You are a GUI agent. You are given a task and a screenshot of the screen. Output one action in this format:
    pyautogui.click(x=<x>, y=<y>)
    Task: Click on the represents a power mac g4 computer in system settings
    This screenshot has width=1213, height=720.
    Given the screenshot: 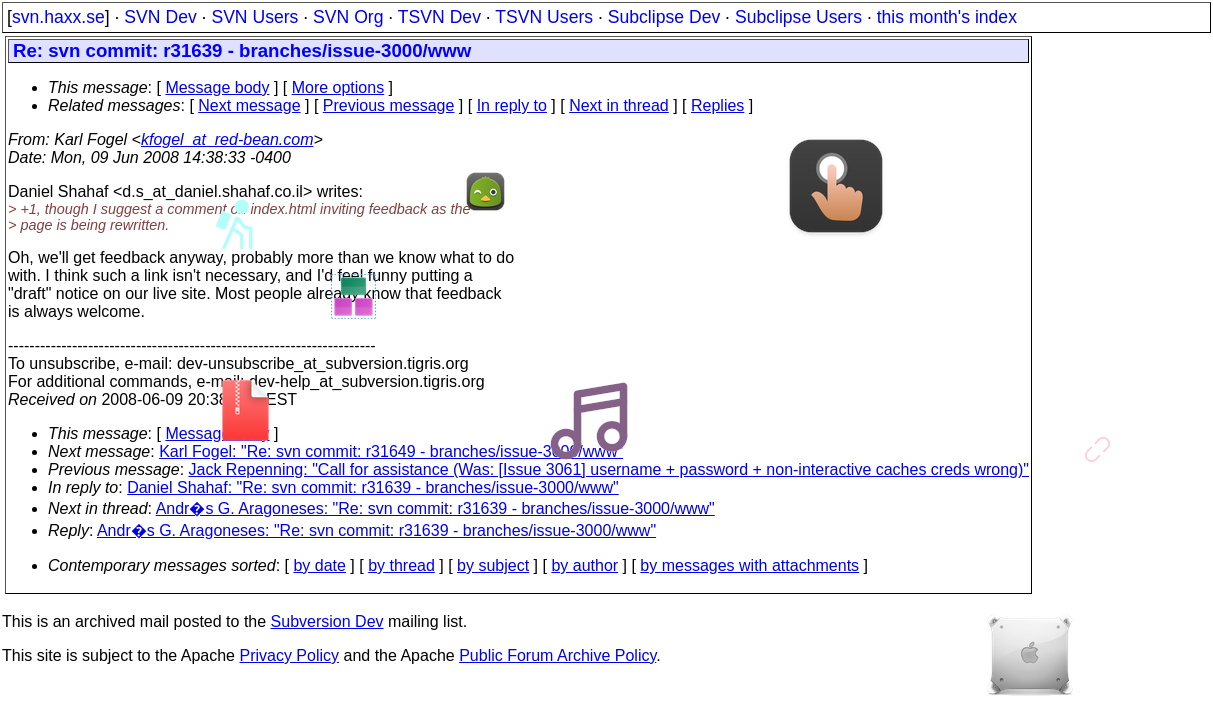 What is the action you would take?
    pyautogui.click(x=1030, y=653)
    